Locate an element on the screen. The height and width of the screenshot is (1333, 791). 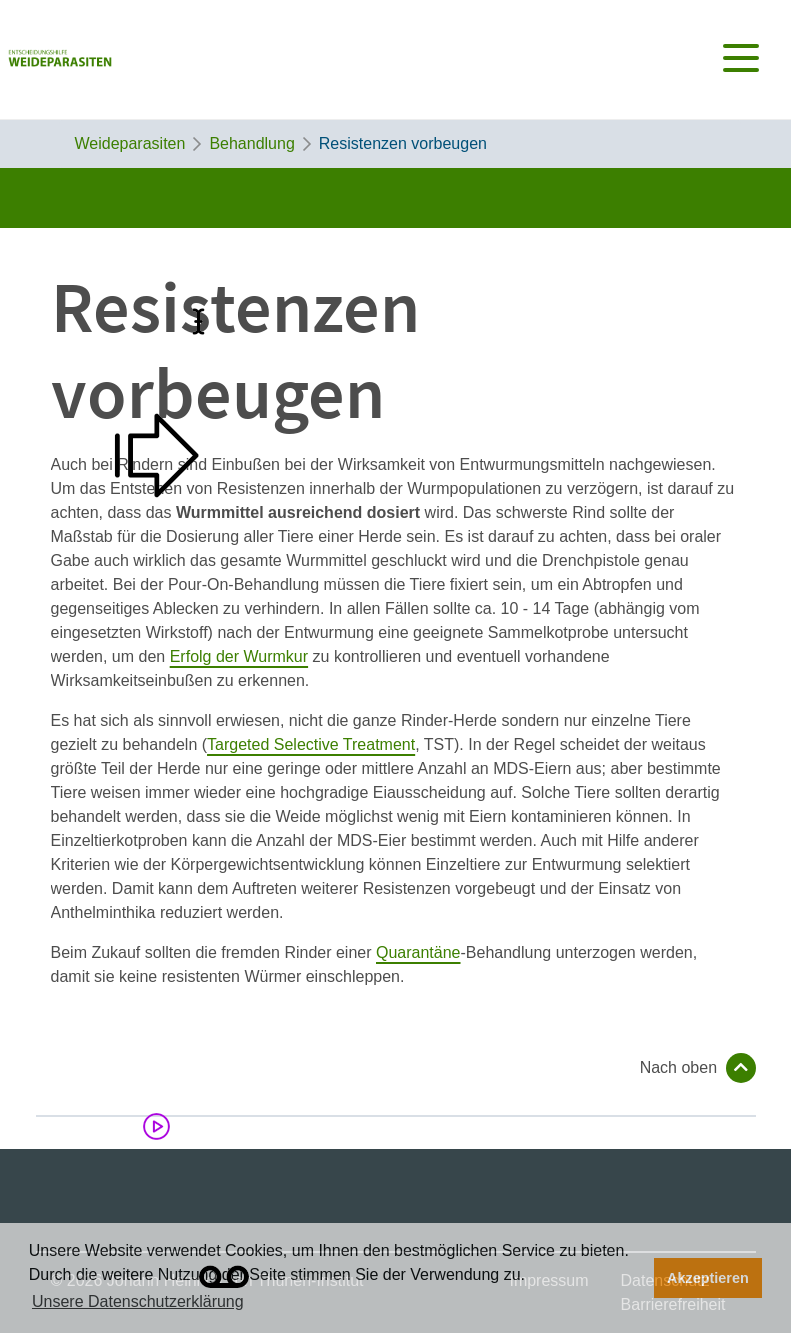
access your voicemail messages is located at coordinates (224, 1278).